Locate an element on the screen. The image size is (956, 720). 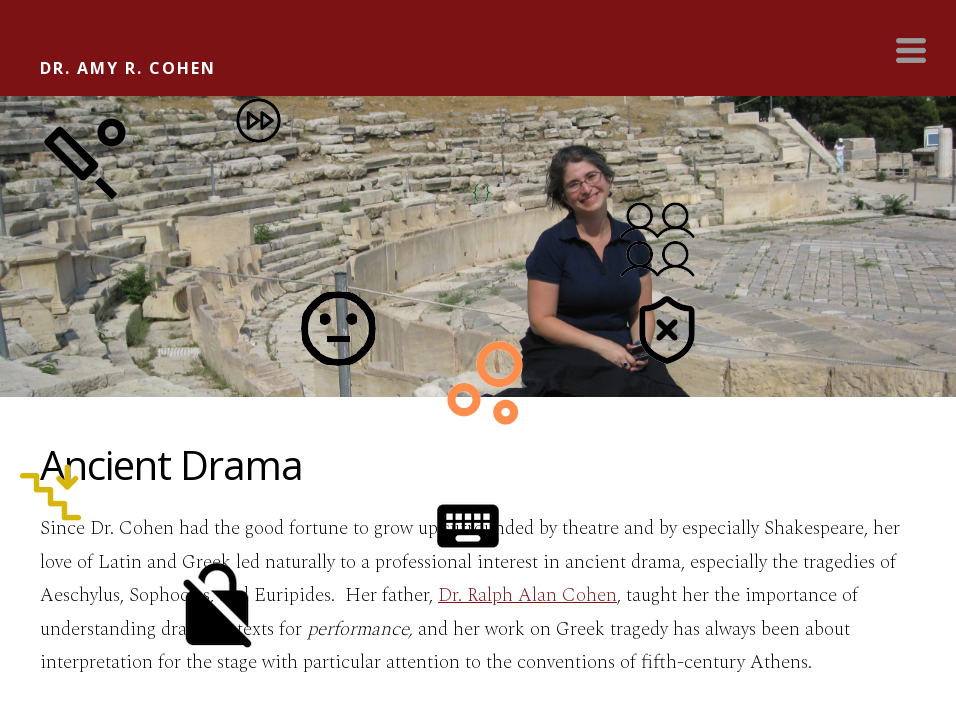
indicates neutral feedback or rating is located at coordinates (338, 328).